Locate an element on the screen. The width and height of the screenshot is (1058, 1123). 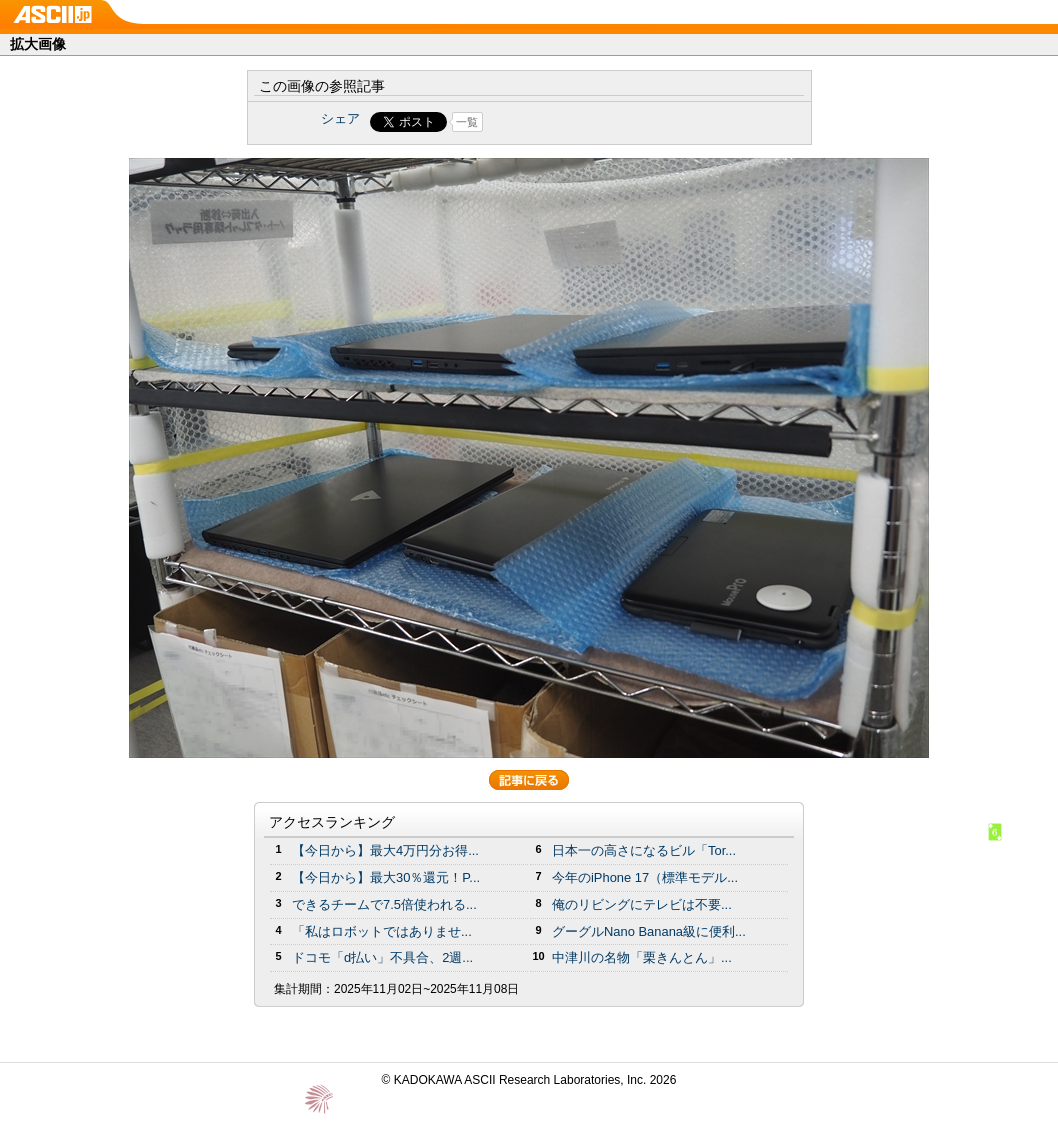
select native american or tribal theme is located at coordinates (319, 1099).